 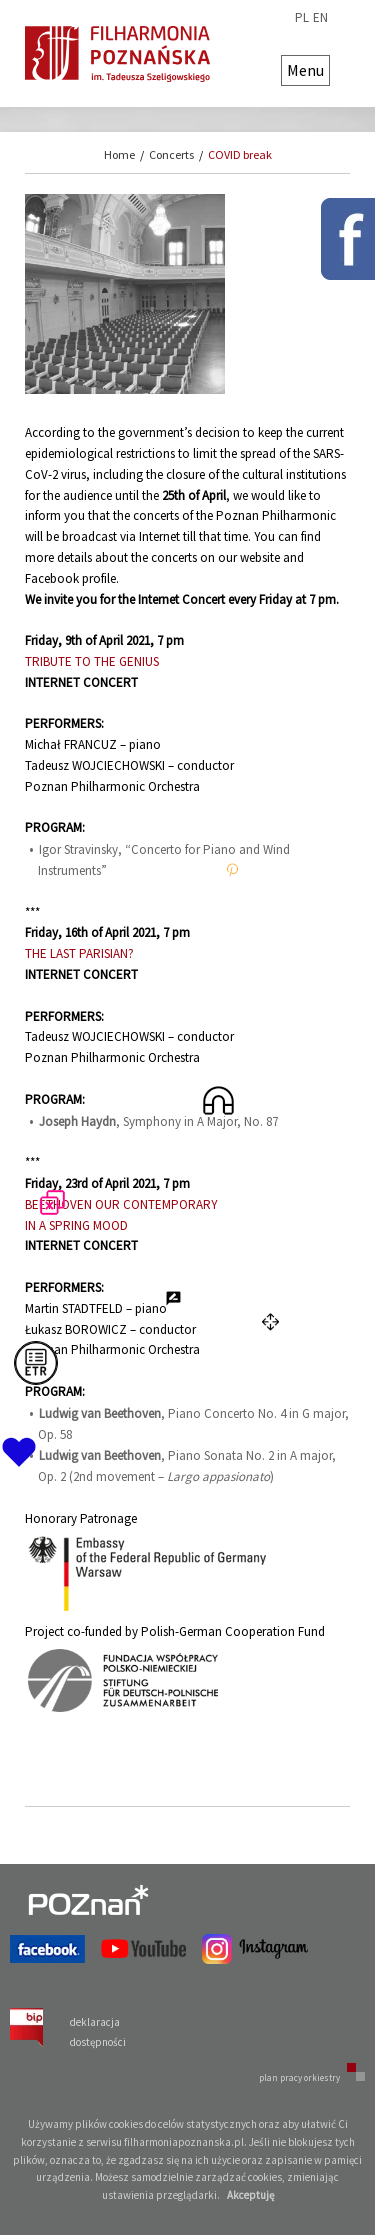 What do you see at coordinates (270, 1322) in the screenshot?
I see `move or reposition an element` at bounding box center [270, 1322].